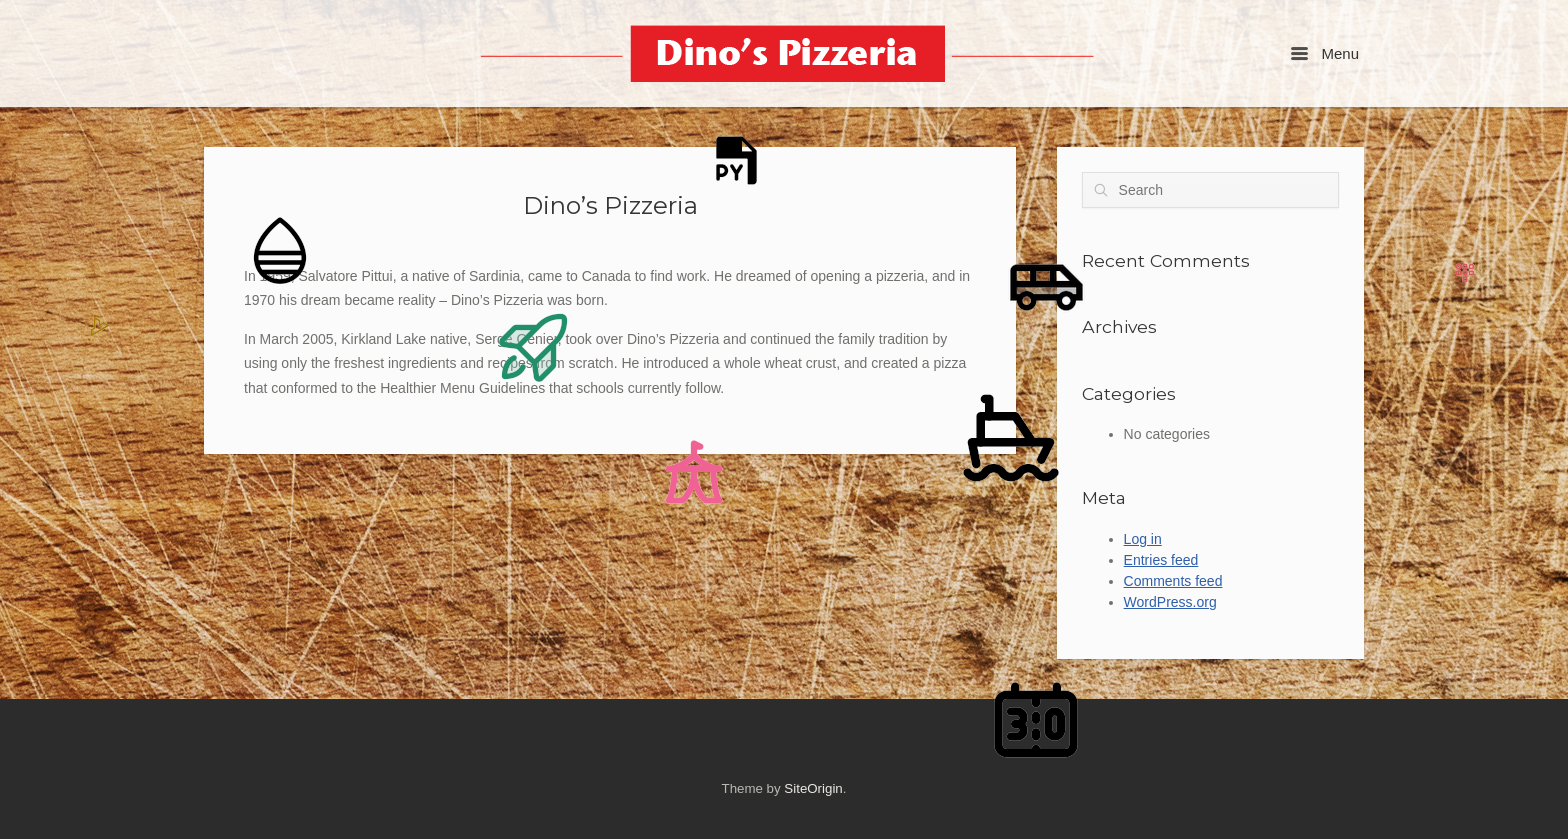 This screenshot has height=839, width=1568. Describe the element at coordinates (1011, 438) in the screenshot. I see `access shipping or delivery options` at that location.